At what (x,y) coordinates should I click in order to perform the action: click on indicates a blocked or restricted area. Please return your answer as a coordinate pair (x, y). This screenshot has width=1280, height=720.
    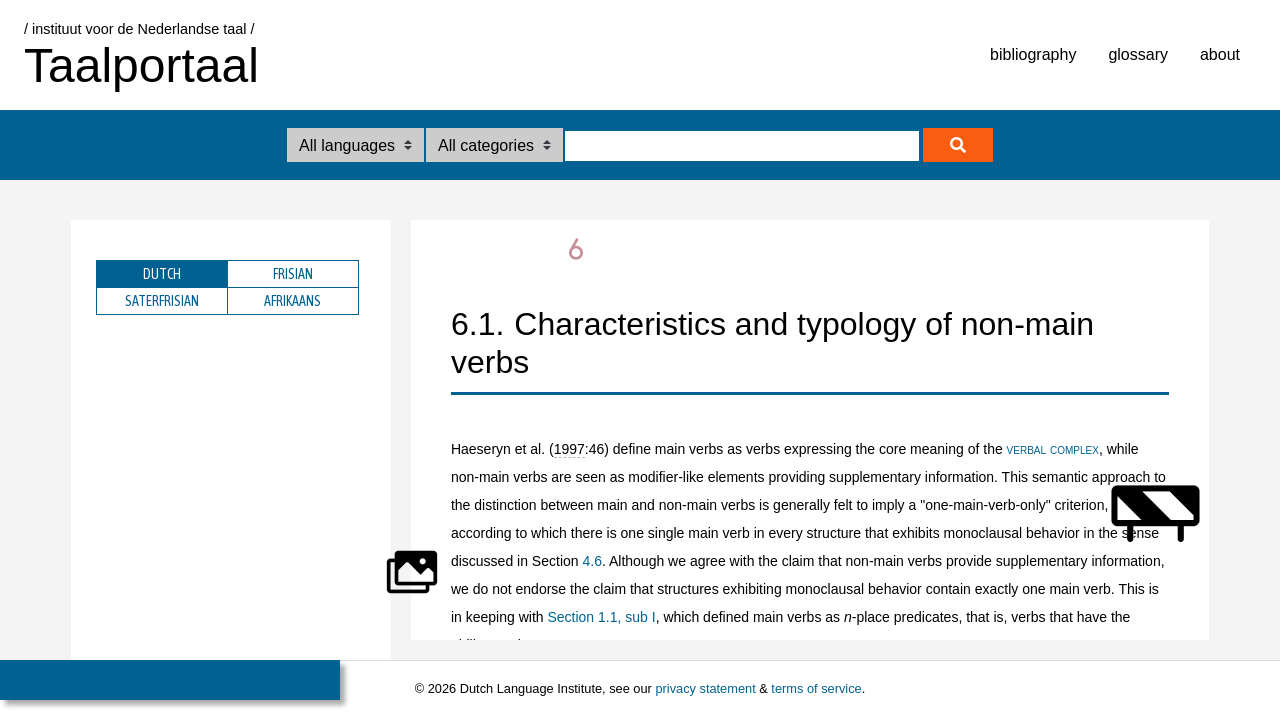
    Looking at the image, I should click on (1155, 510).